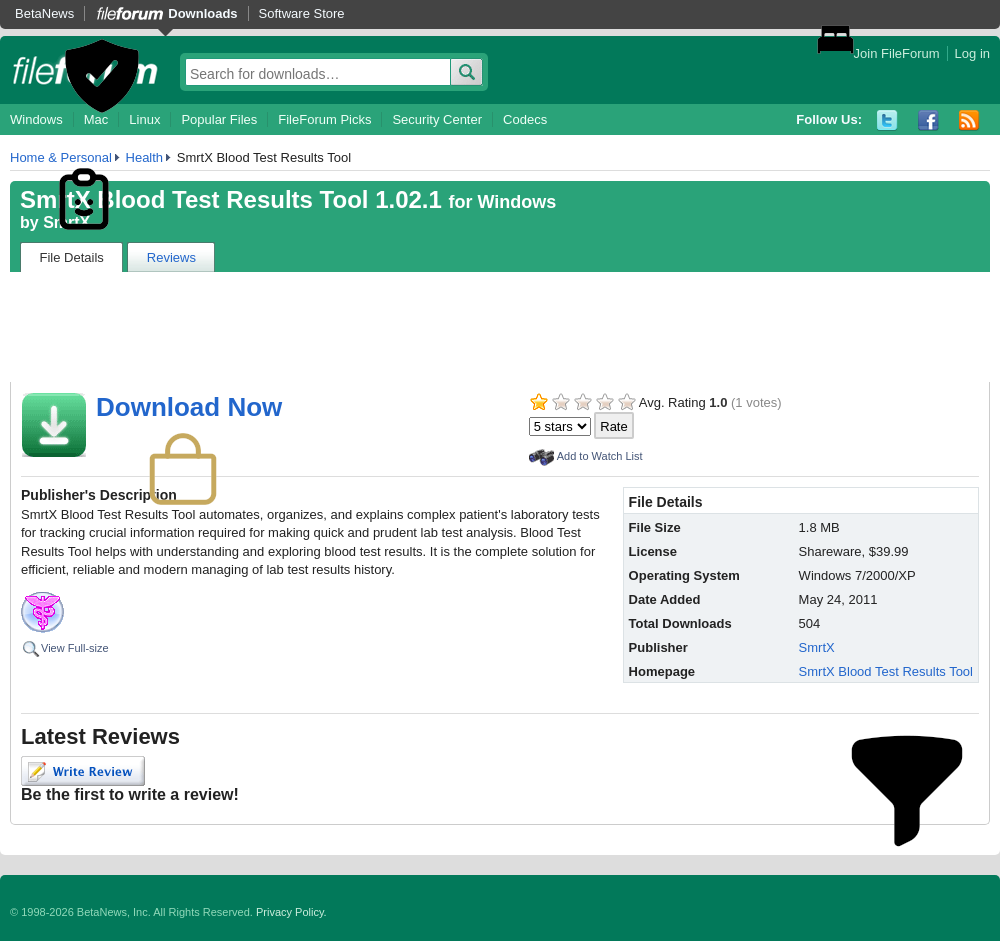 The width and height of the screenshot is (1000, 941). What do you see at coordinates (102, 76) in the screenshot?
I see `indicates verified or secure status` at bounding box center [102, 76].